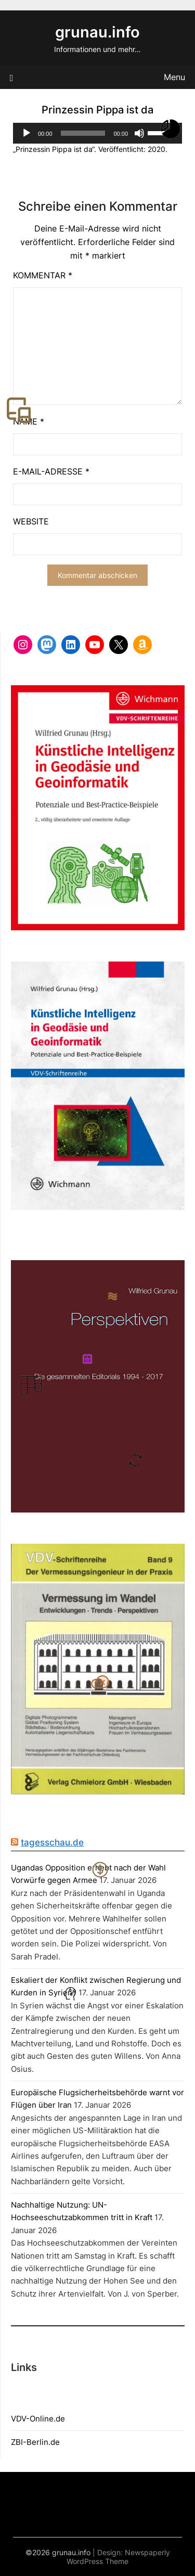 The width and height of the screenshot is (195, 2576). Describe the element at coordinates (171, 129) in the screenshot. I see `view analytics breakdown` at that location.